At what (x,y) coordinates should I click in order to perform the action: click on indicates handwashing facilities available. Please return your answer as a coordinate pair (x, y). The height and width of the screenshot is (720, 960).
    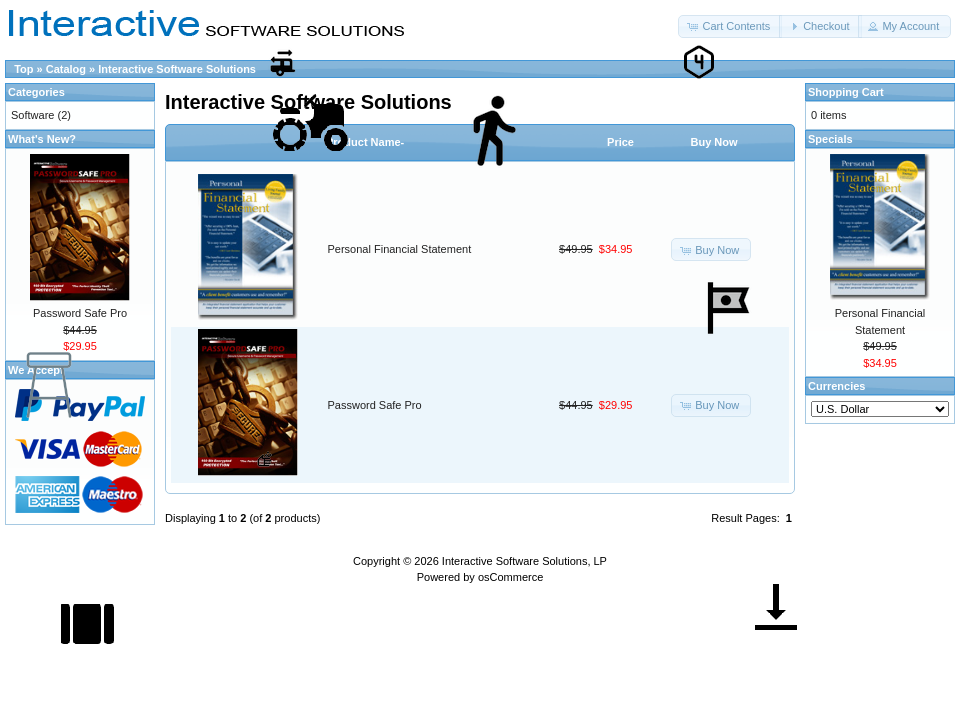
    Looking at the image, I should click on (265, 459).